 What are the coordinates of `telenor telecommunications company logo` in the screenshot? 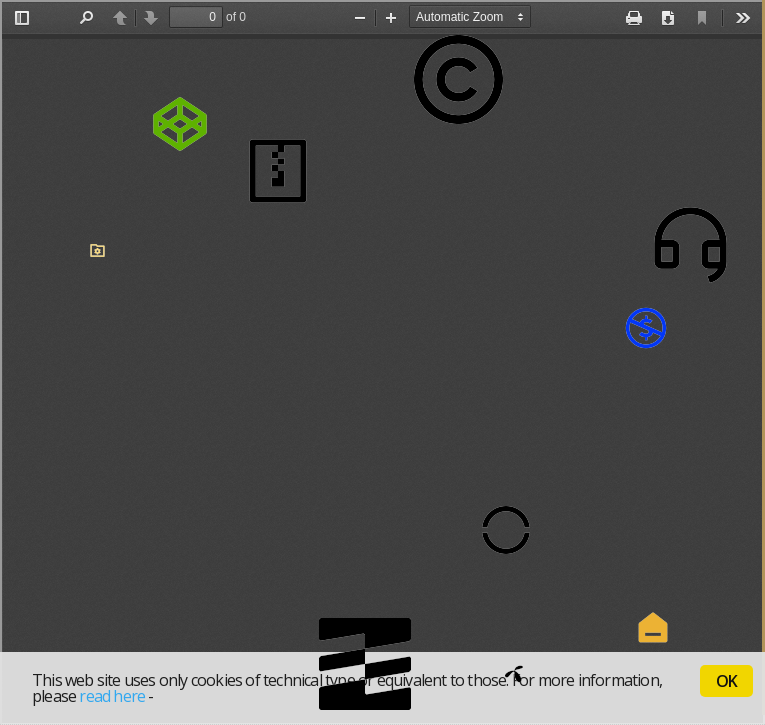 It's located at (514, 674).